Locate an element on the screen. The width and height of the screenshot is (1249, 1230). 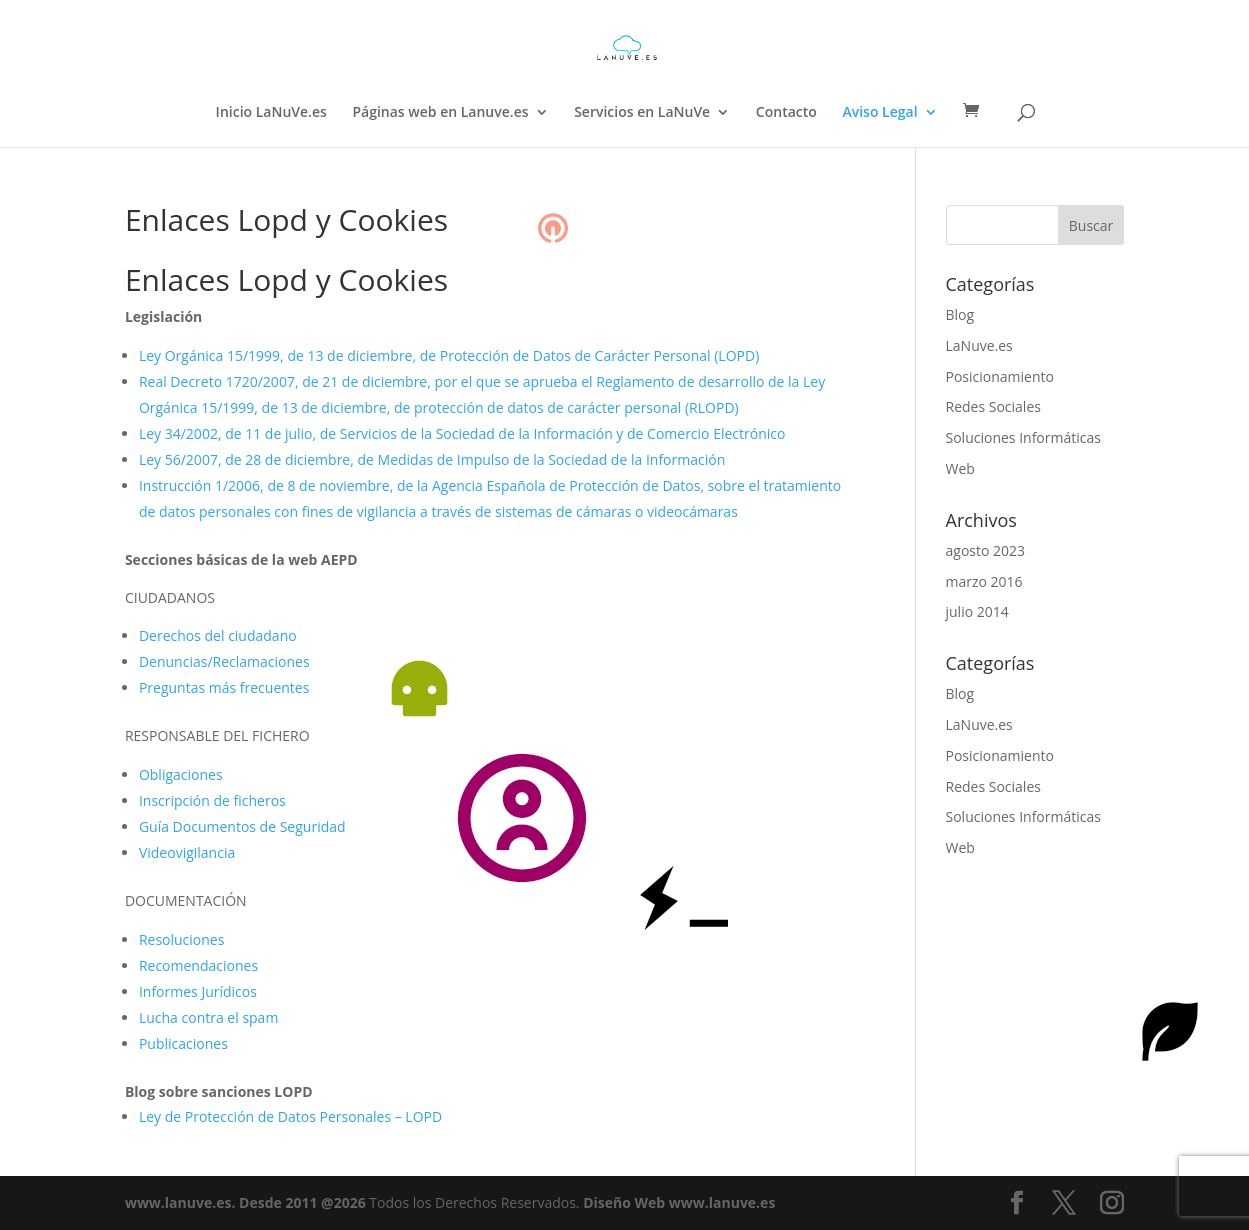
open Qwiklabs learning platform is located at coordinates (553, 228).